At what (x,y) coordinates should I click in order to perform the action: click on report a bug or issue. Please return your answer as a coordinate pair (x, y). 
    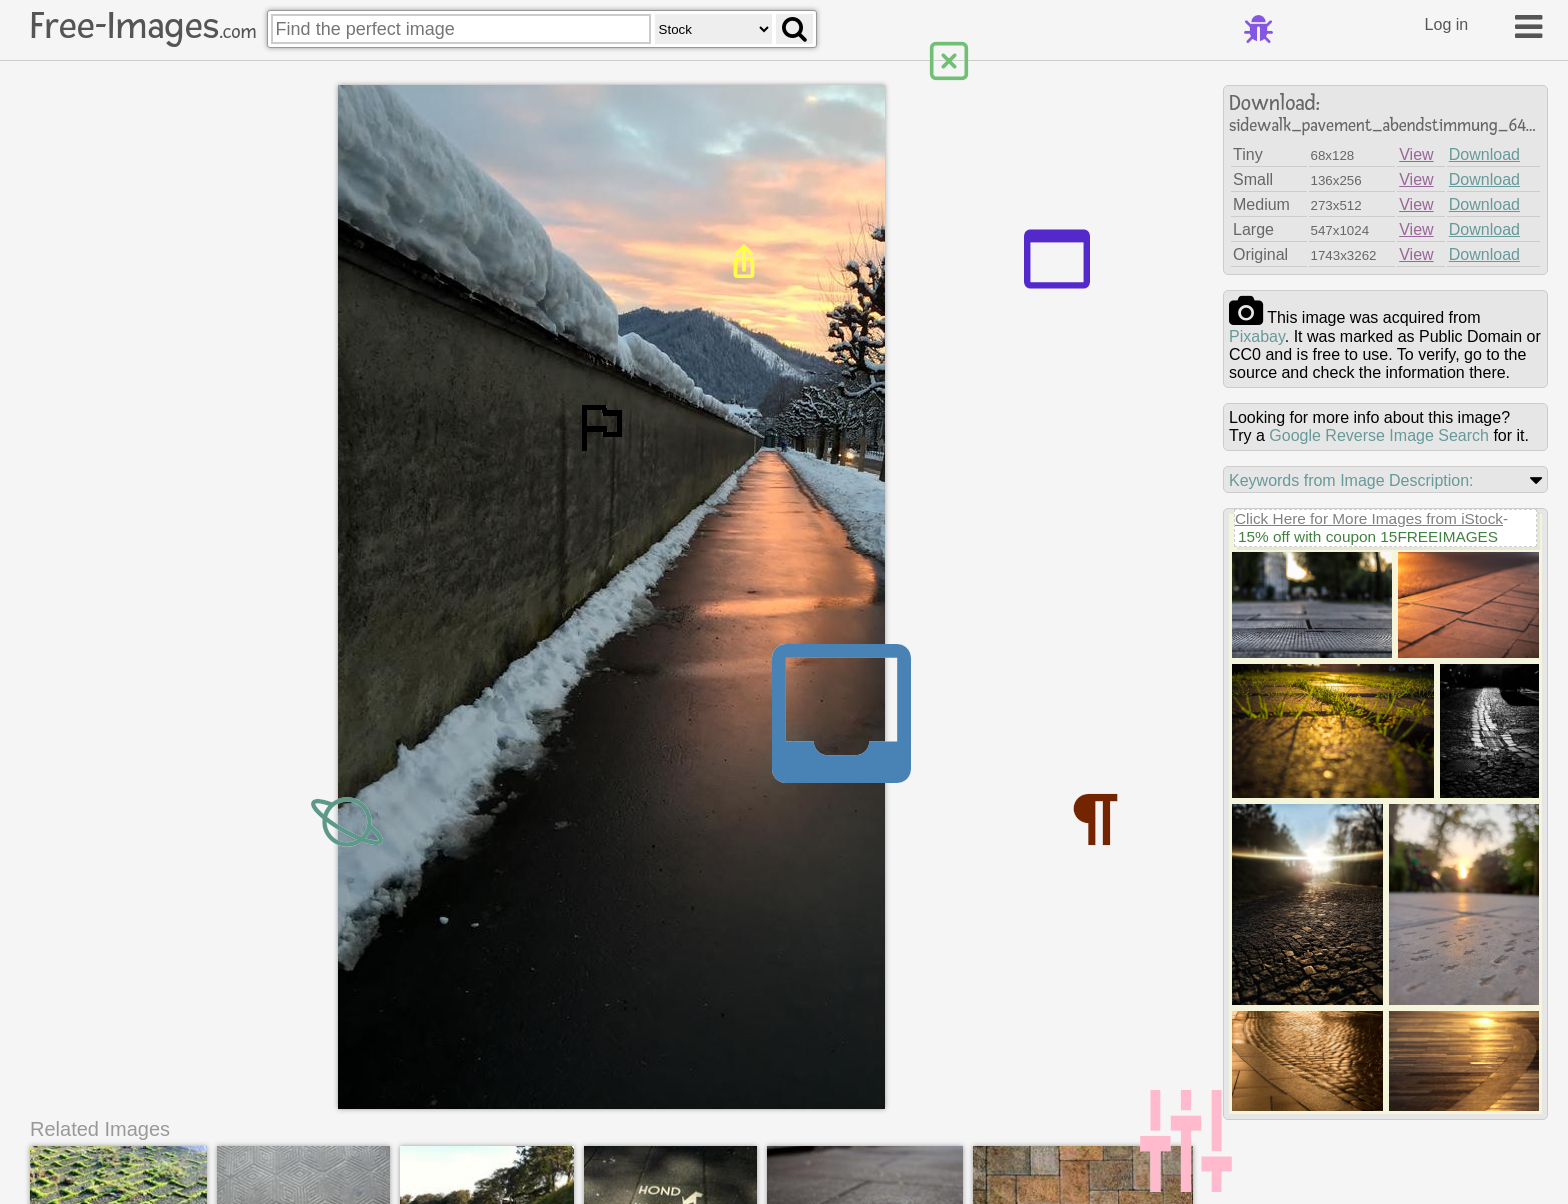
    Looking at the image, I should click on (1258, 29).